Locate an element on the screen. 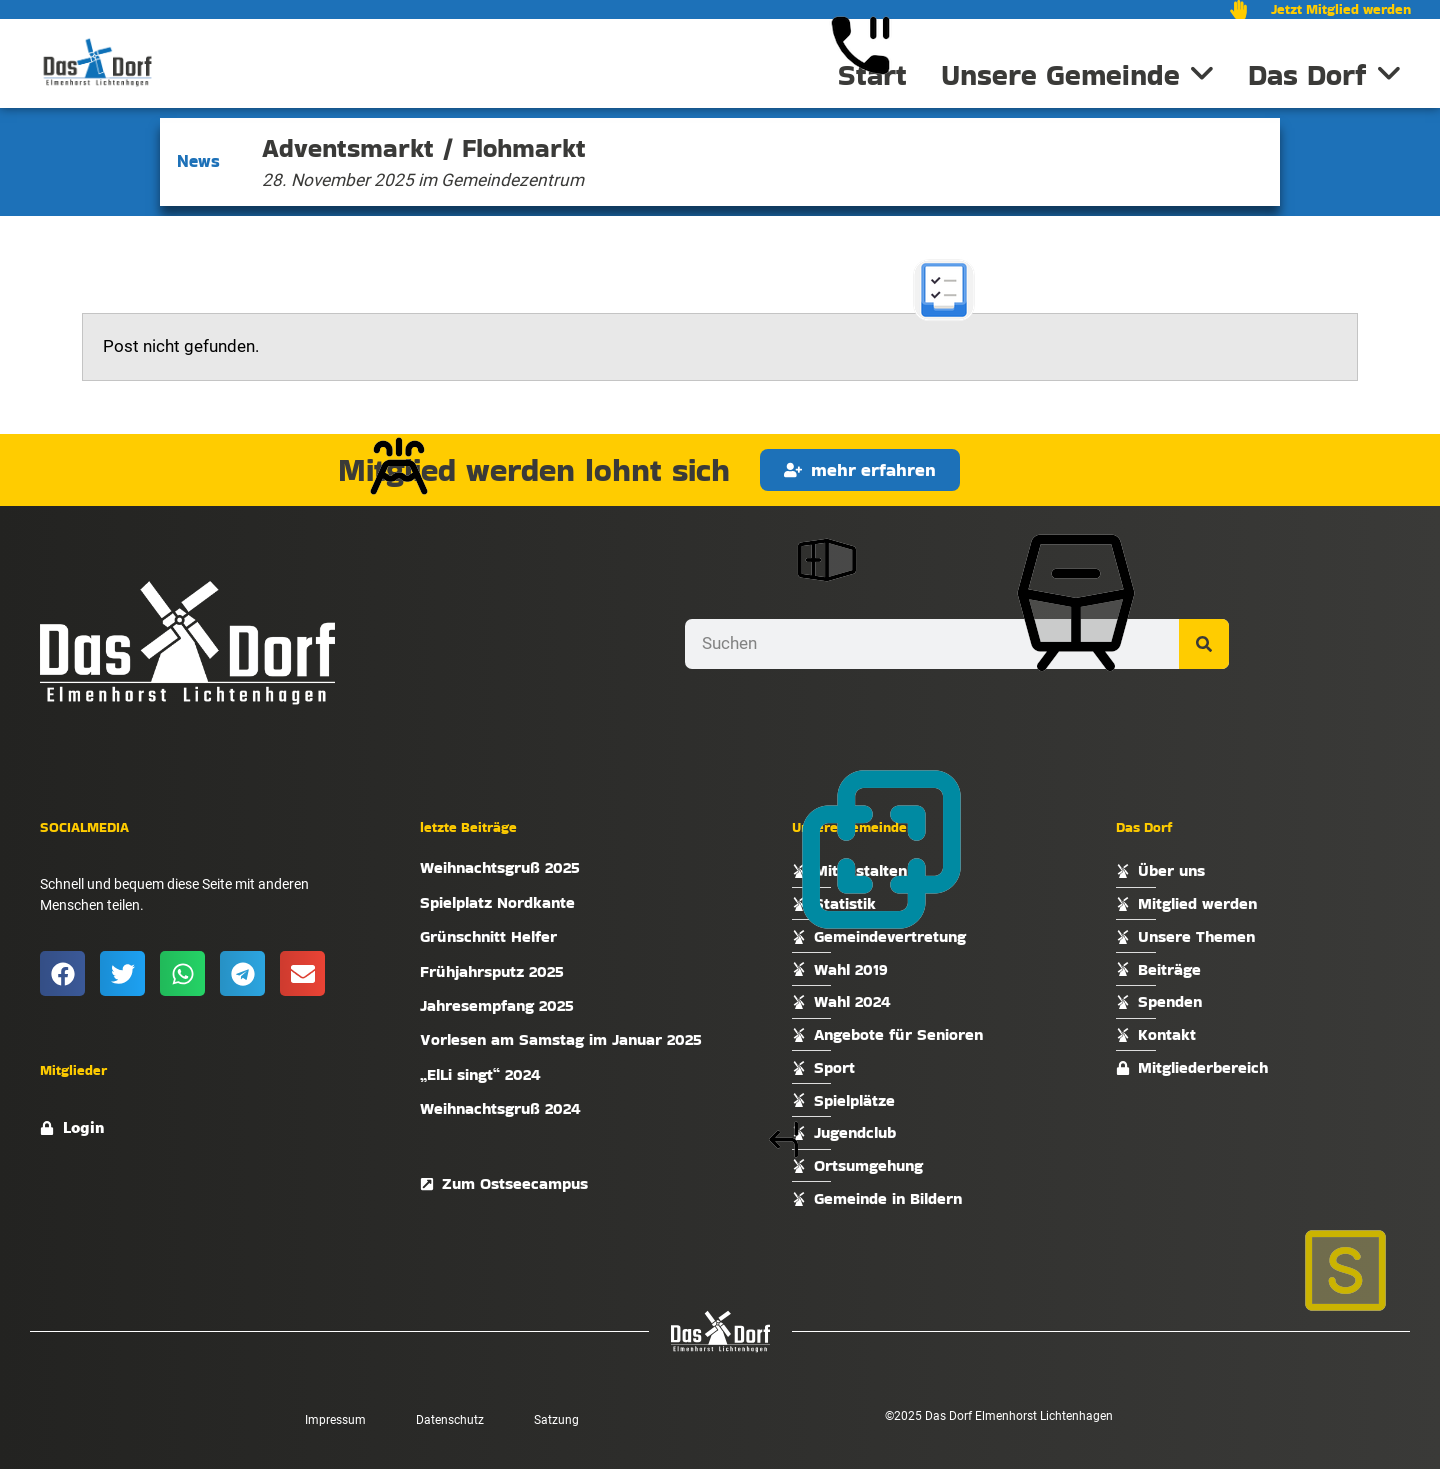 Image resolution: width=1440 pixels, height=1469 pixels. view regional train schedules is located at coordinates (1076, 598).